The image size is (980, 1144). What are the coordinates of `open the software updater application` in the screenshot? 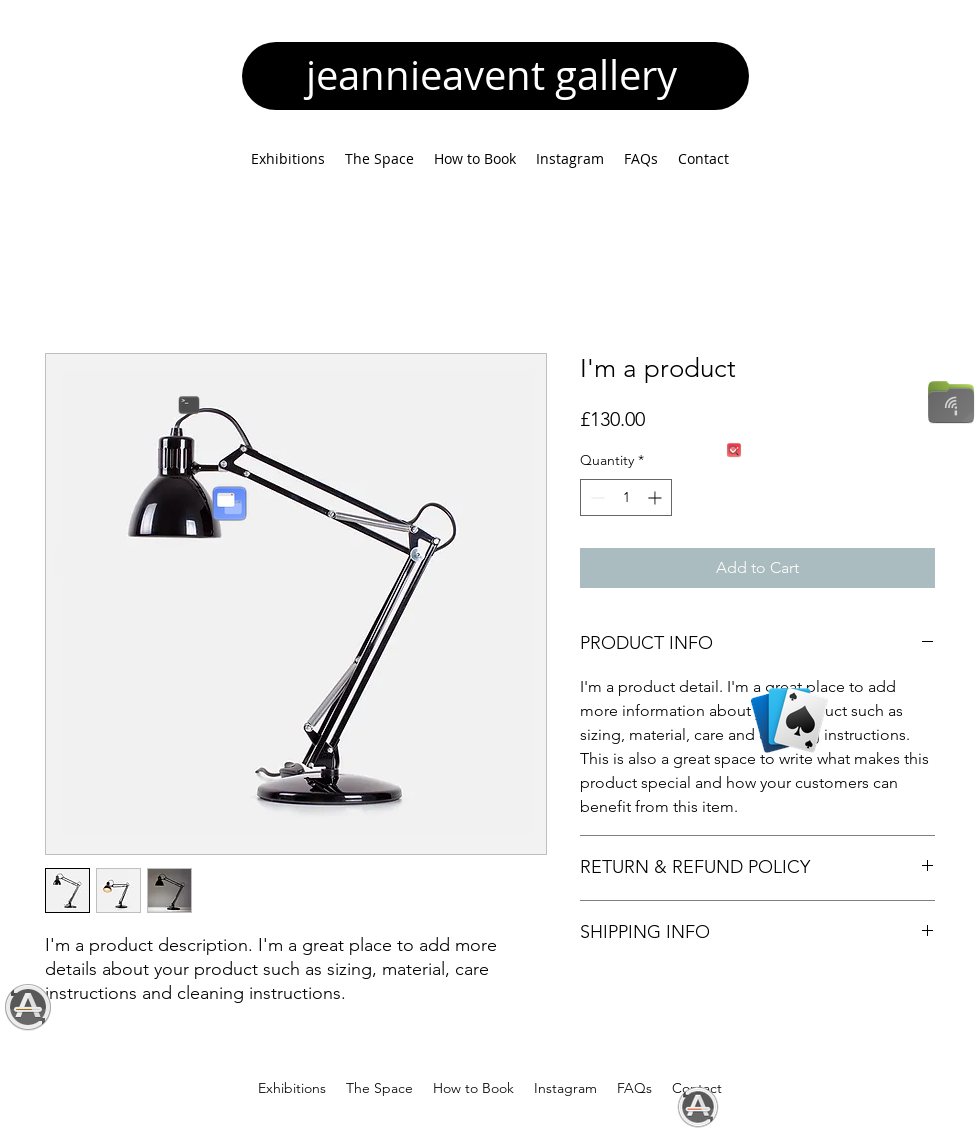 It's located at (28, 1007).